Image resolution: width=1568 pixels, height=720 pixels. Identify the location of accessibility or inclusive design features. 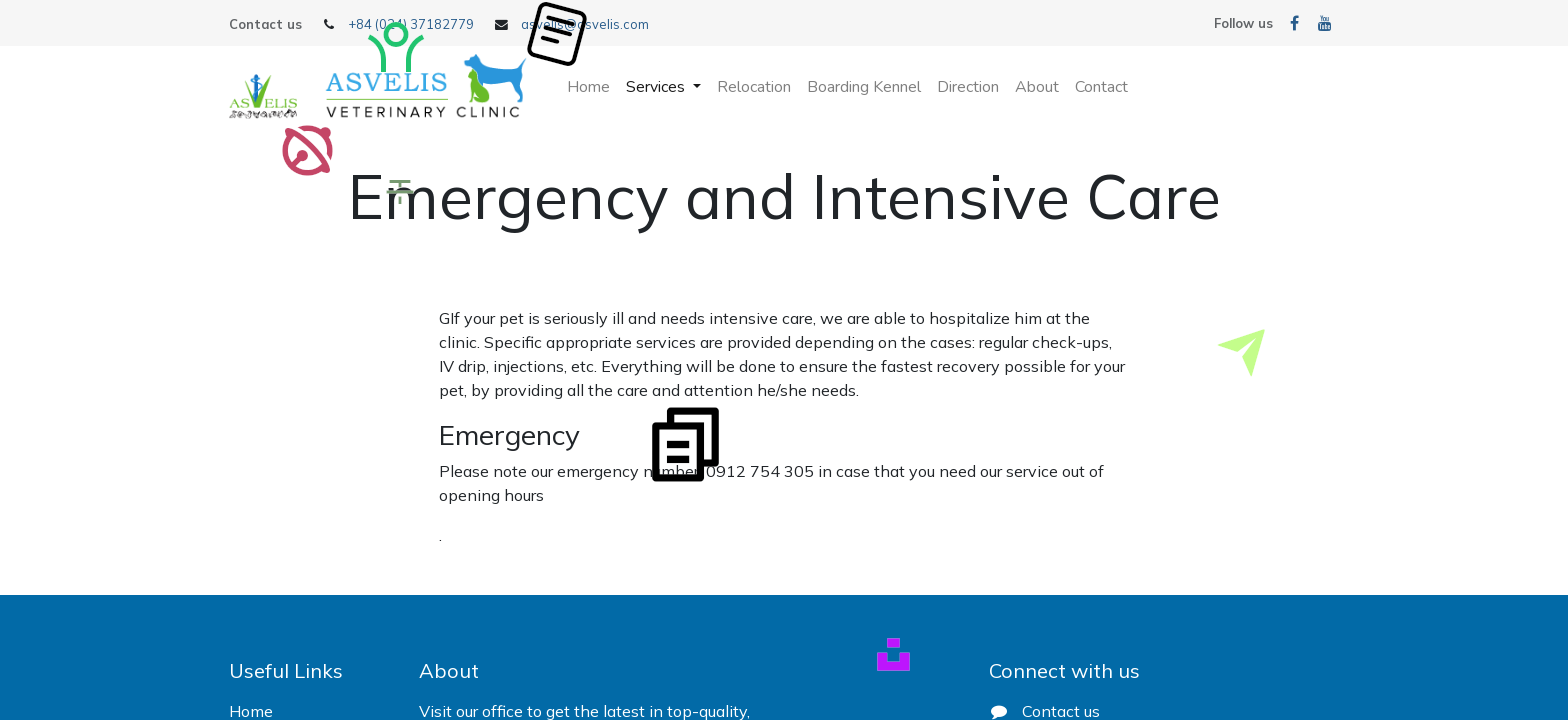
(396, 47).